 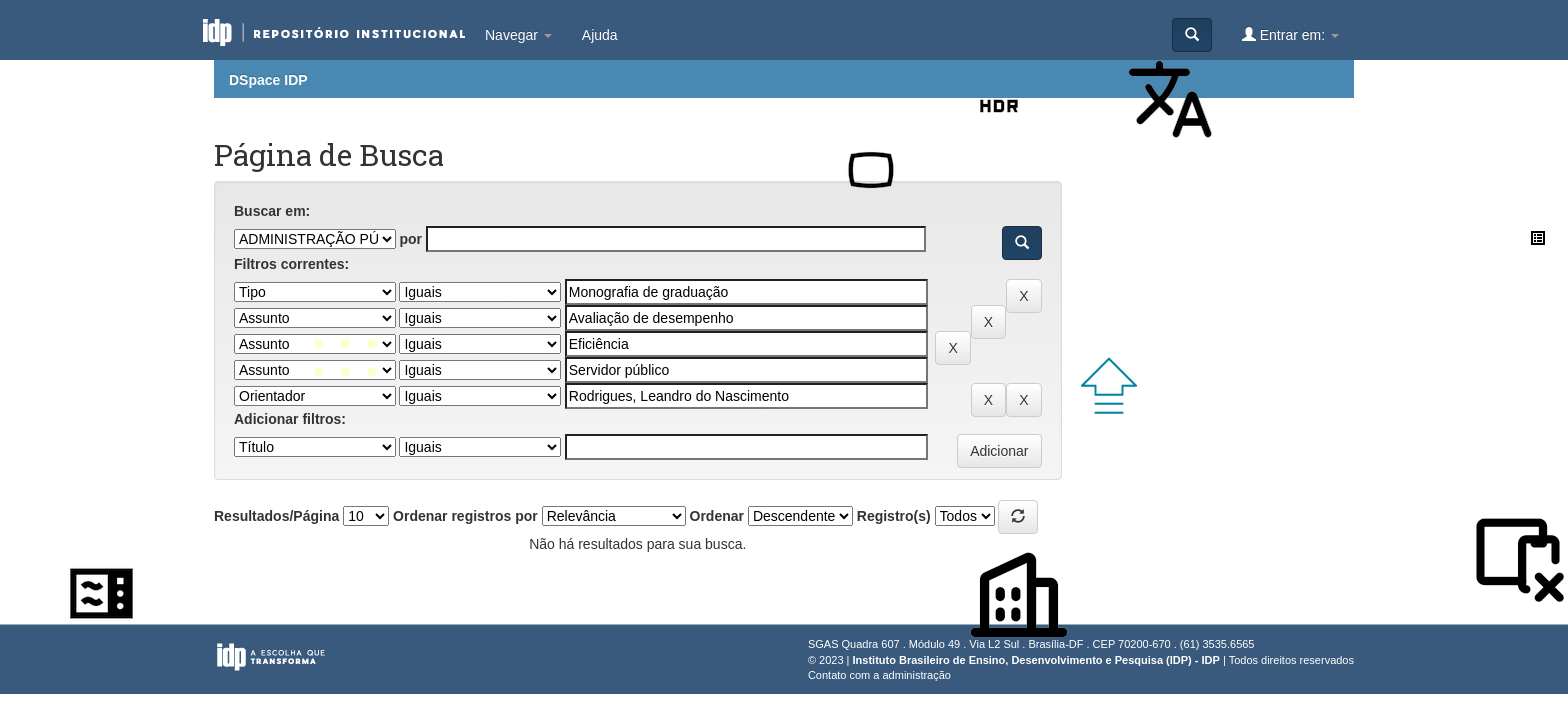 What do you see at coordinates (871, 170) in the screenshot?
I see `switch to wide-angle or panorama camera mode` at bounding box center [871, 170].